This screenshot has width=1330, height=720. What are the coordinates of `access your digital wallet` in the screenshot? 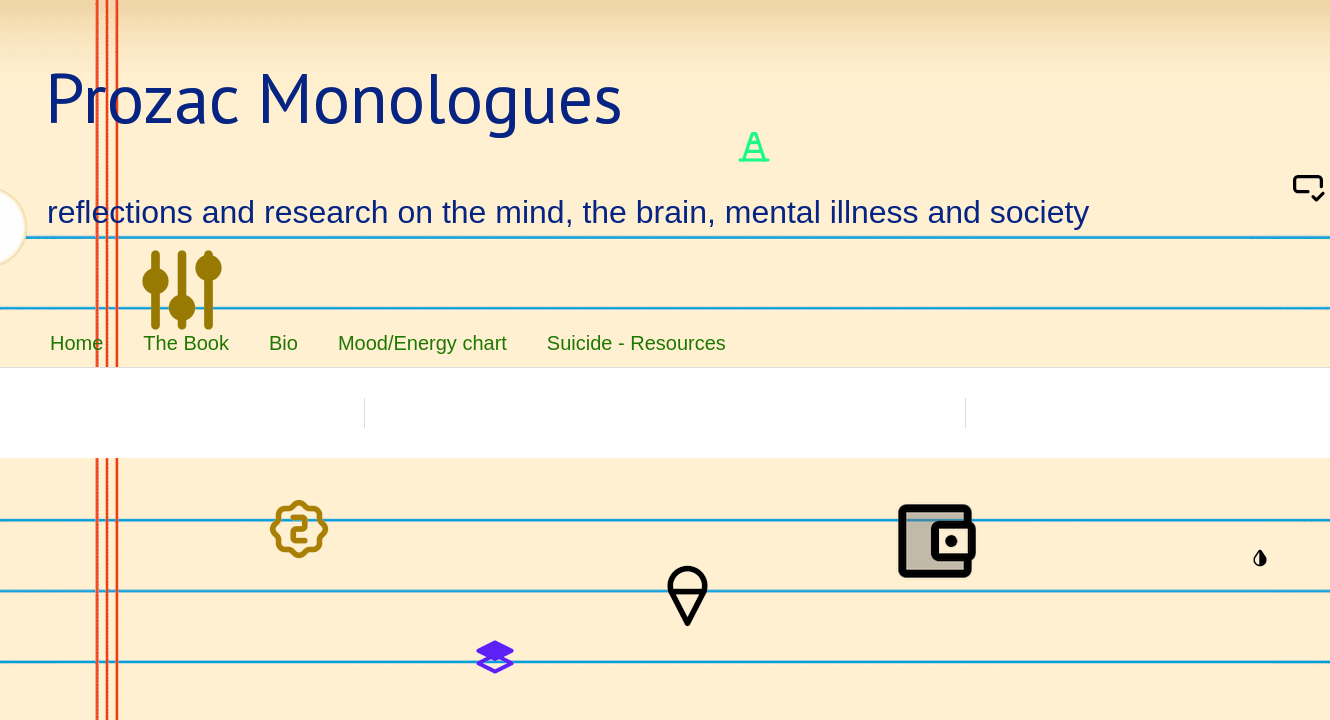 It's located at (935, 541).